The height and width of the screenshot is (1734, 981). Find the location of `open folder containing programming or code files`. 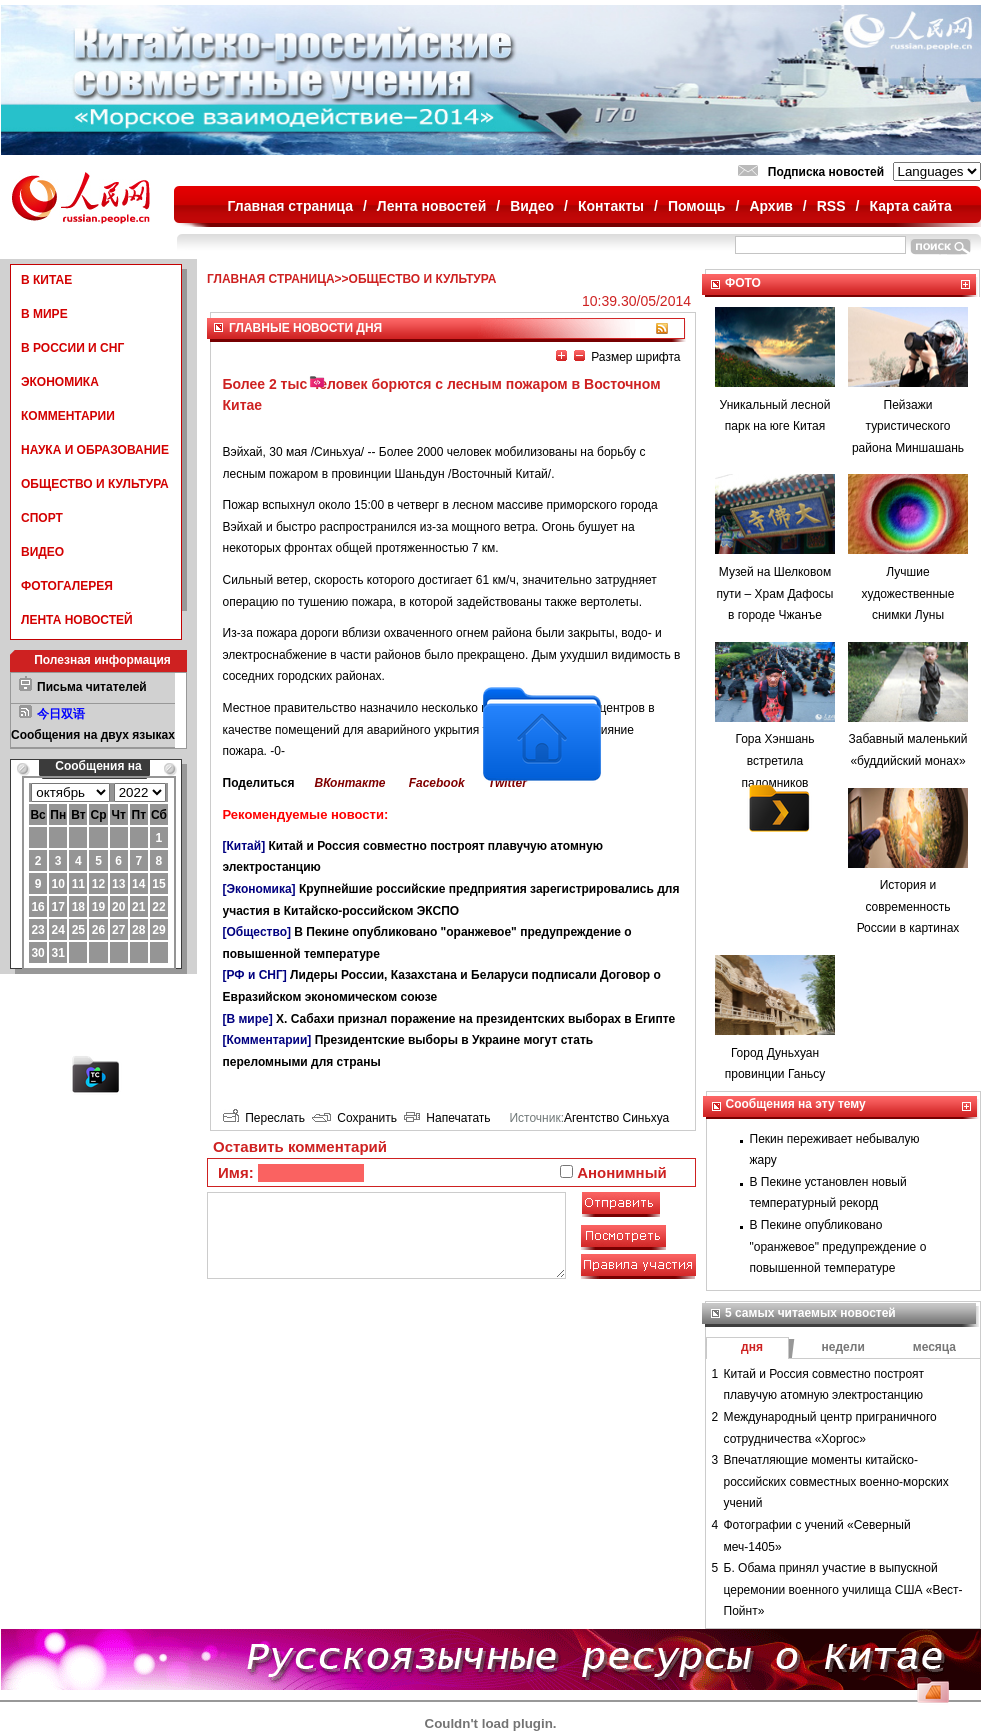

open folder containing programming or code files is located at coordinates (317, 382).